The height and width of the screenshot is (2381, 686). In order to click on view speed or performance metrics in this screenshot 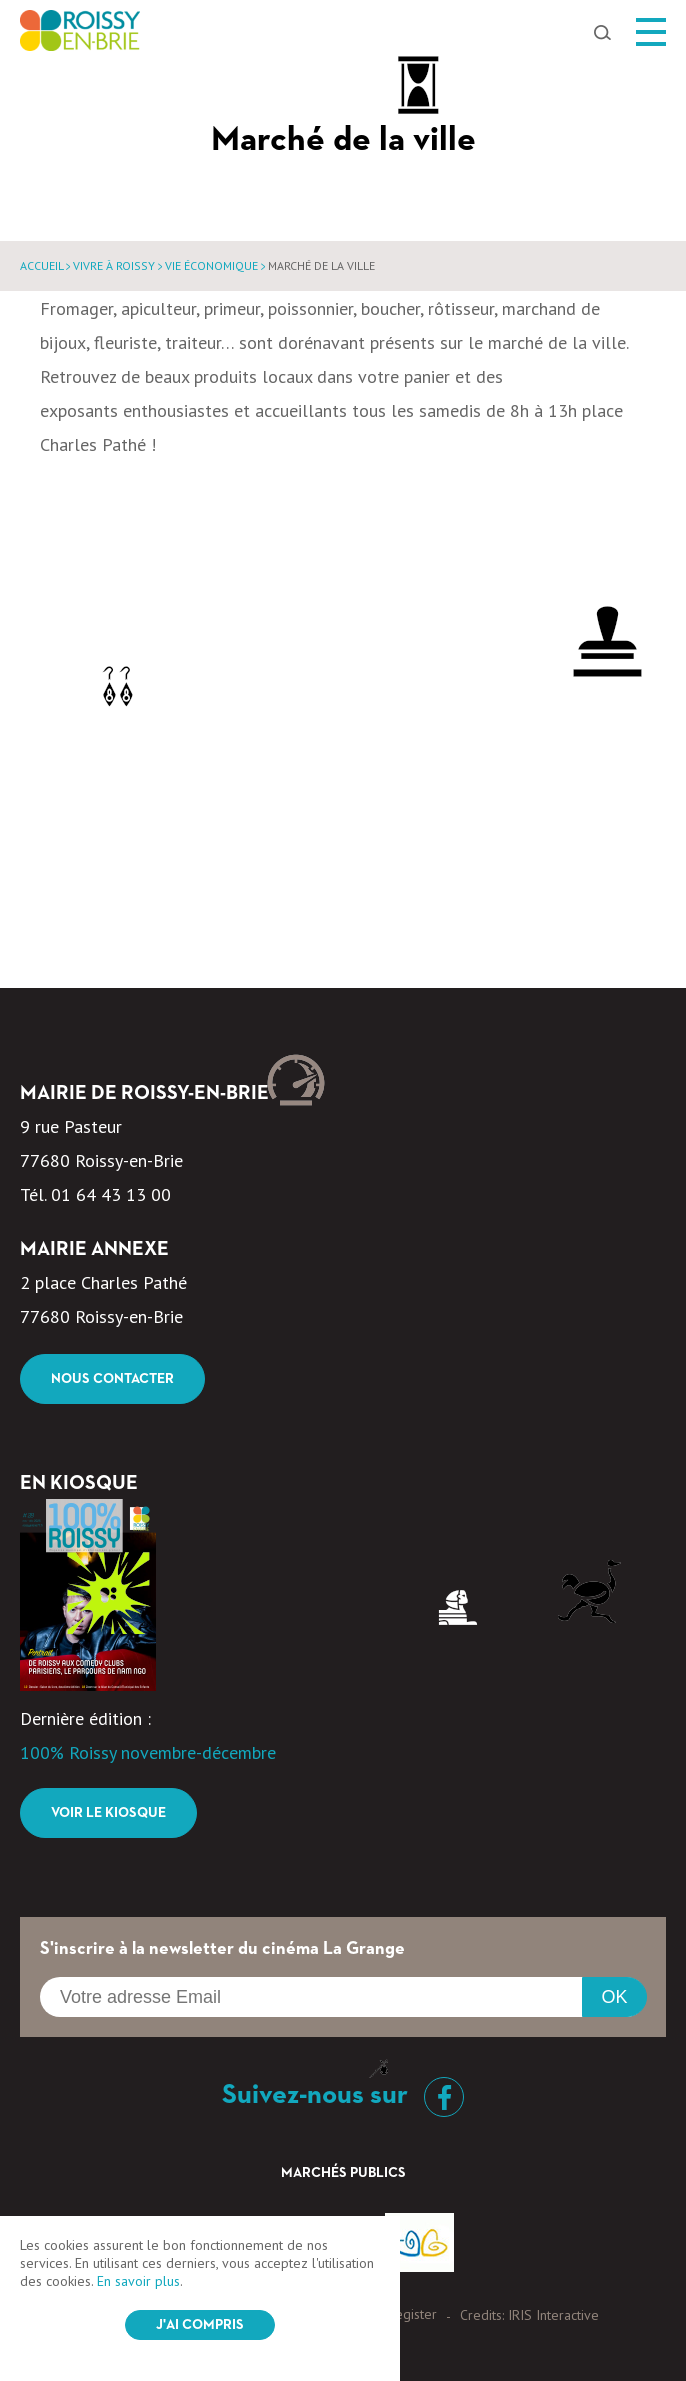, I will do `click(296, 1080)`.